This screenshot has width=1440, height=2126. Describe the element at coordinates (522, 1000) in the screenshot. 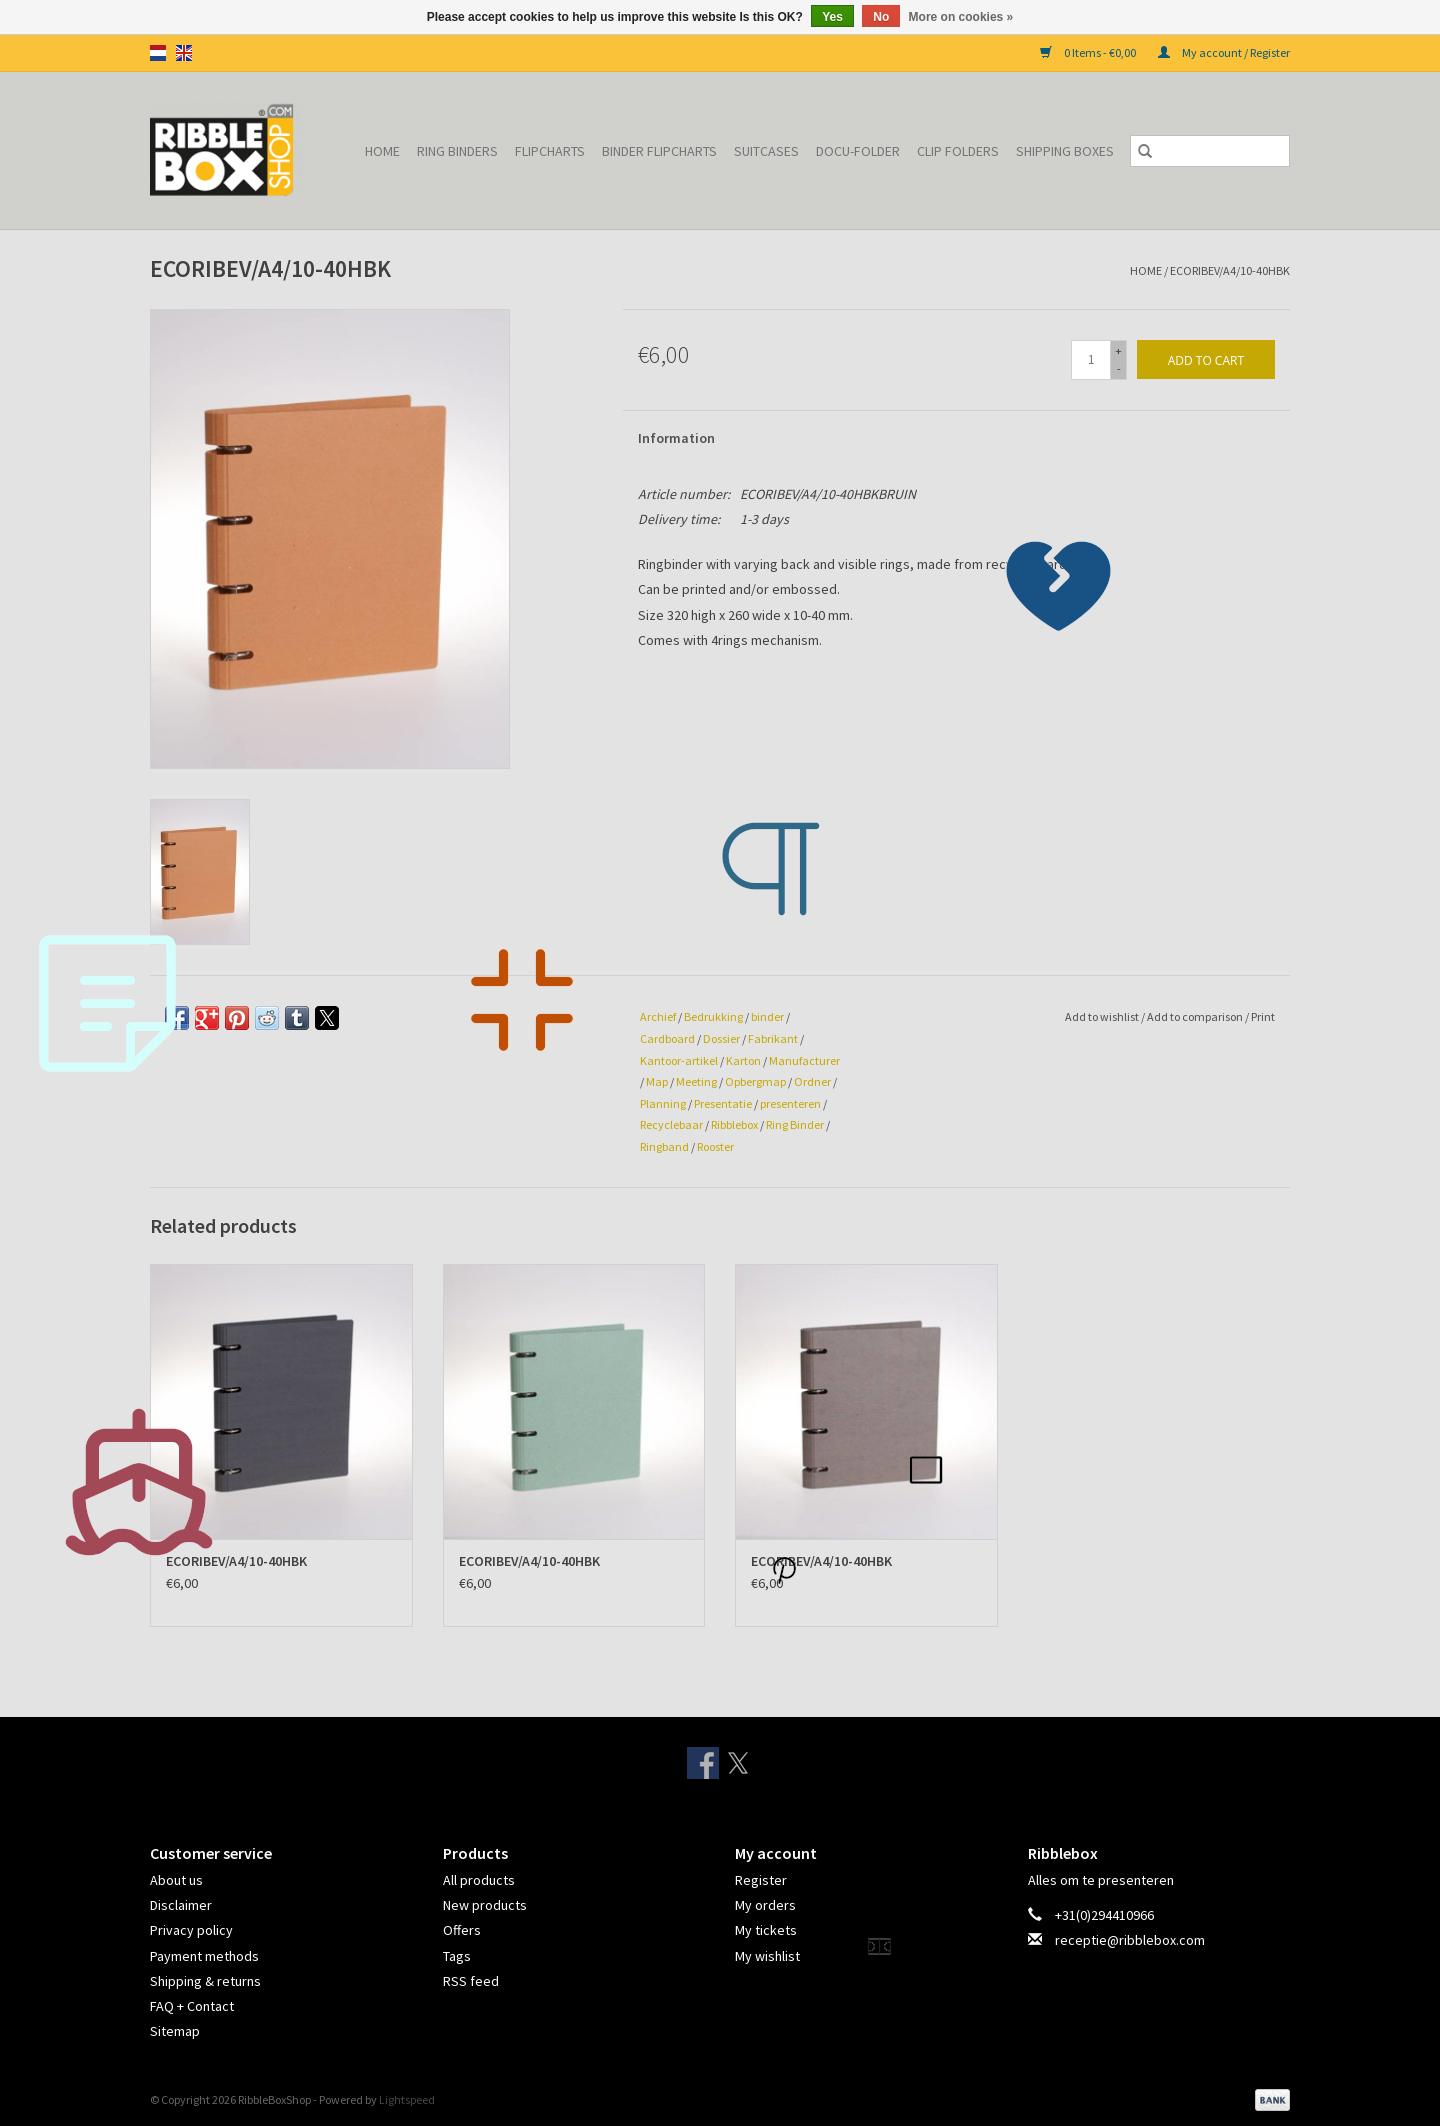

I see `exit fullscreen mode` at that location.